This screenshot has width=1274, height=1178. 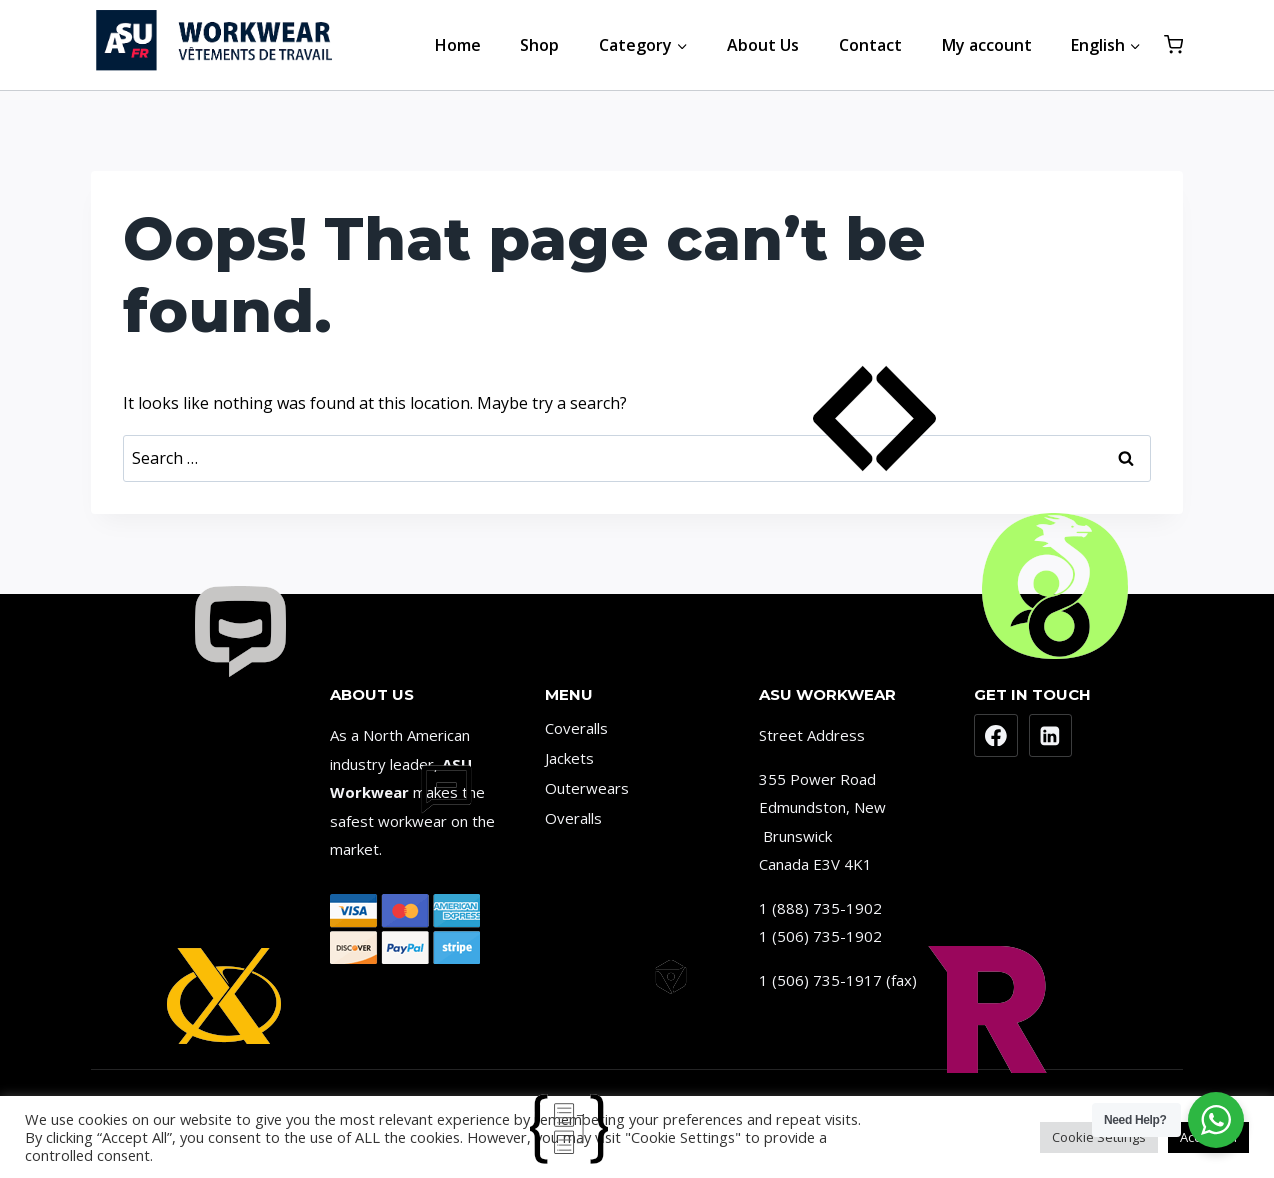 What do you see at coordinates (874, 418) in the screenshot?
I see `open the Sam's Club app` at bounding box center [874, 418].